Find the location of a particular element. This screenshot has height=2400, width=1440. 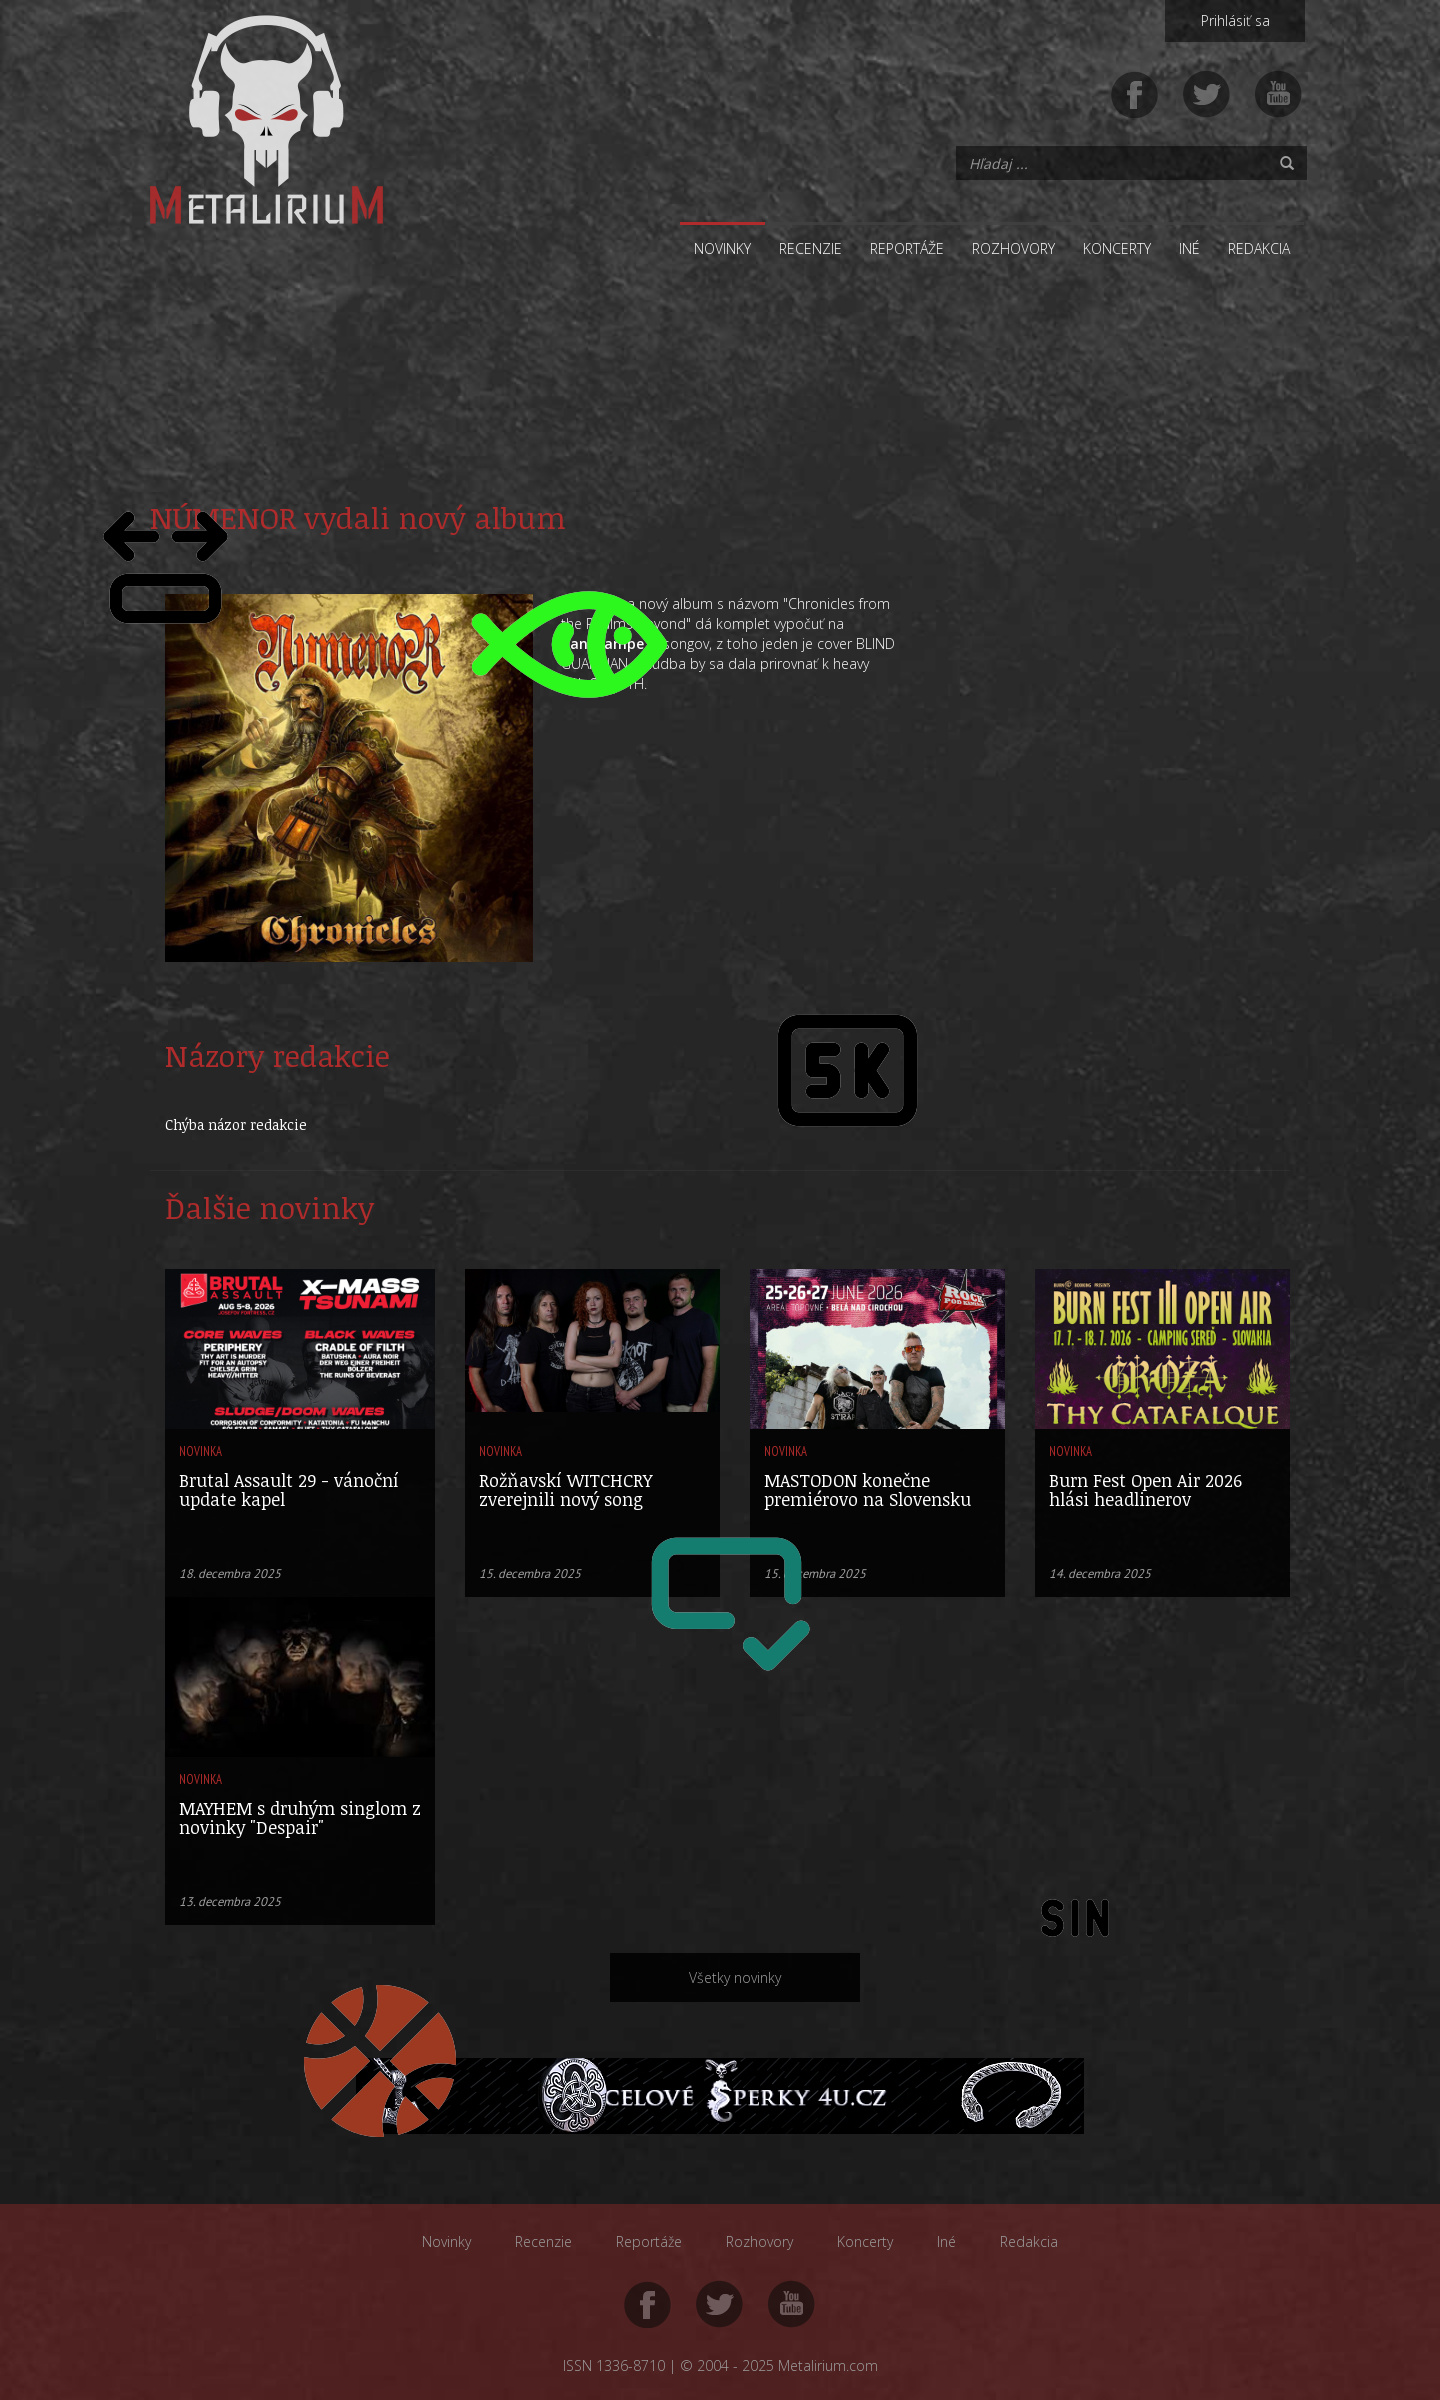

access sine function in calculator is located at coordinates (1075, 1918).